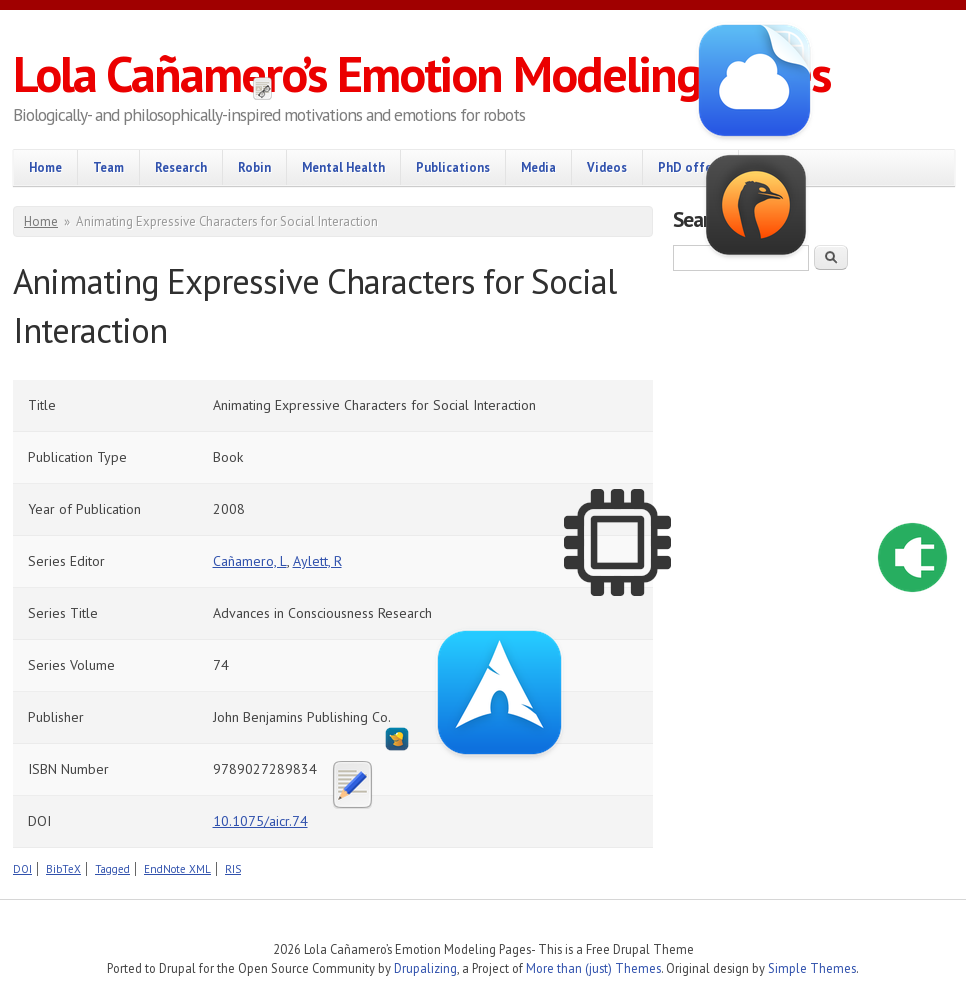 This screenshot has width=966, height=998. Describe the element at coordinates (912, 557) in the screenshot. I see `indicates a mounted or connected drive` at that location.